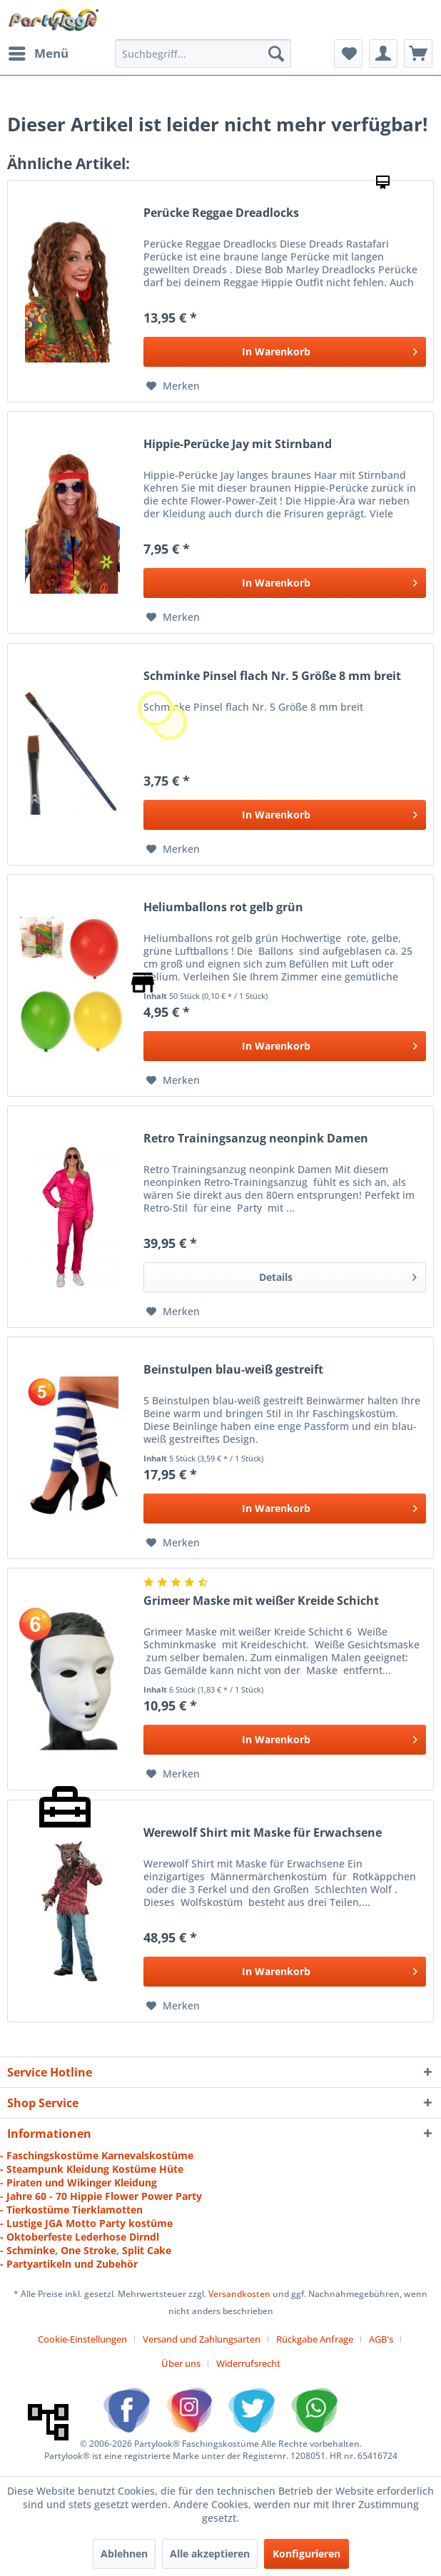 The width and height of the screenshot is (441, 2576). I want to click on access home repair services, so click(65, 1807).